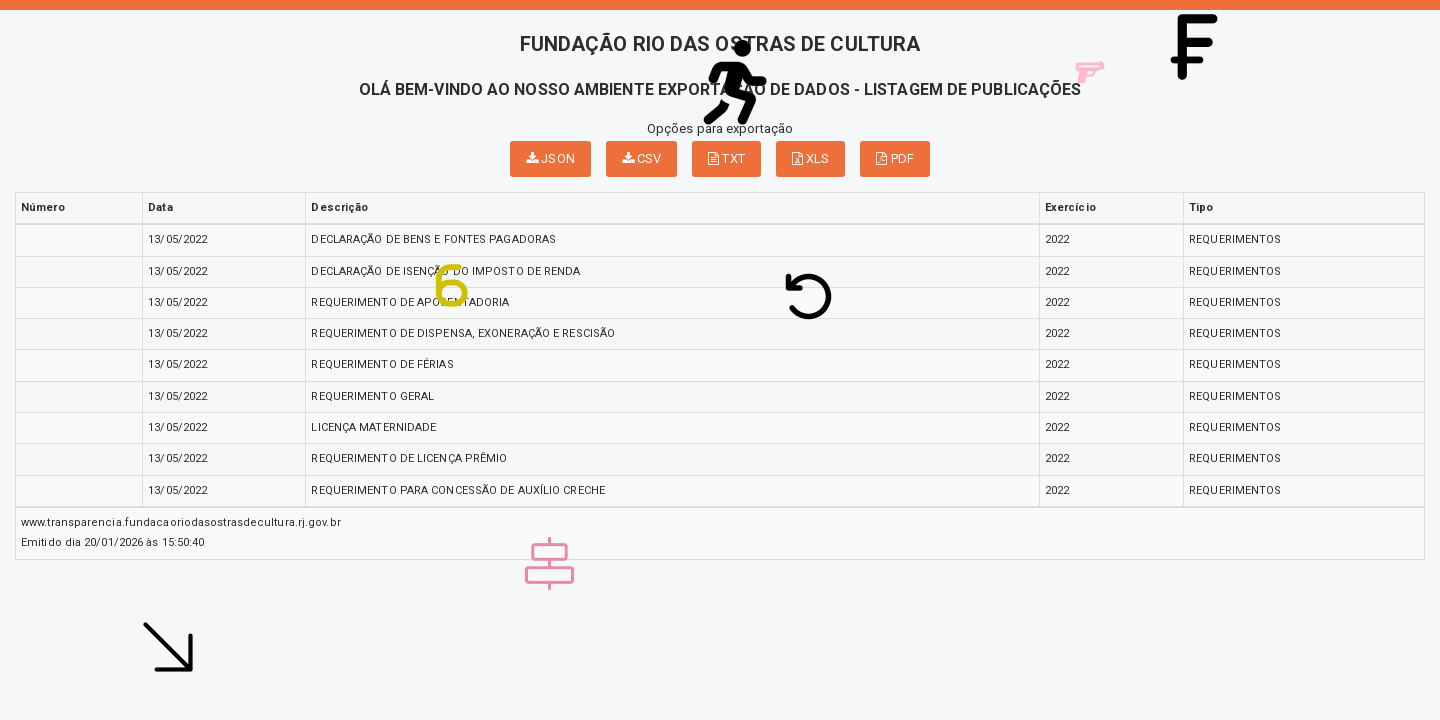 The image size is (1440, 720). Describe the element at coordinates (1090, 72) in the screenshot. I see `indicates weapon or firearms-related content` at that location.